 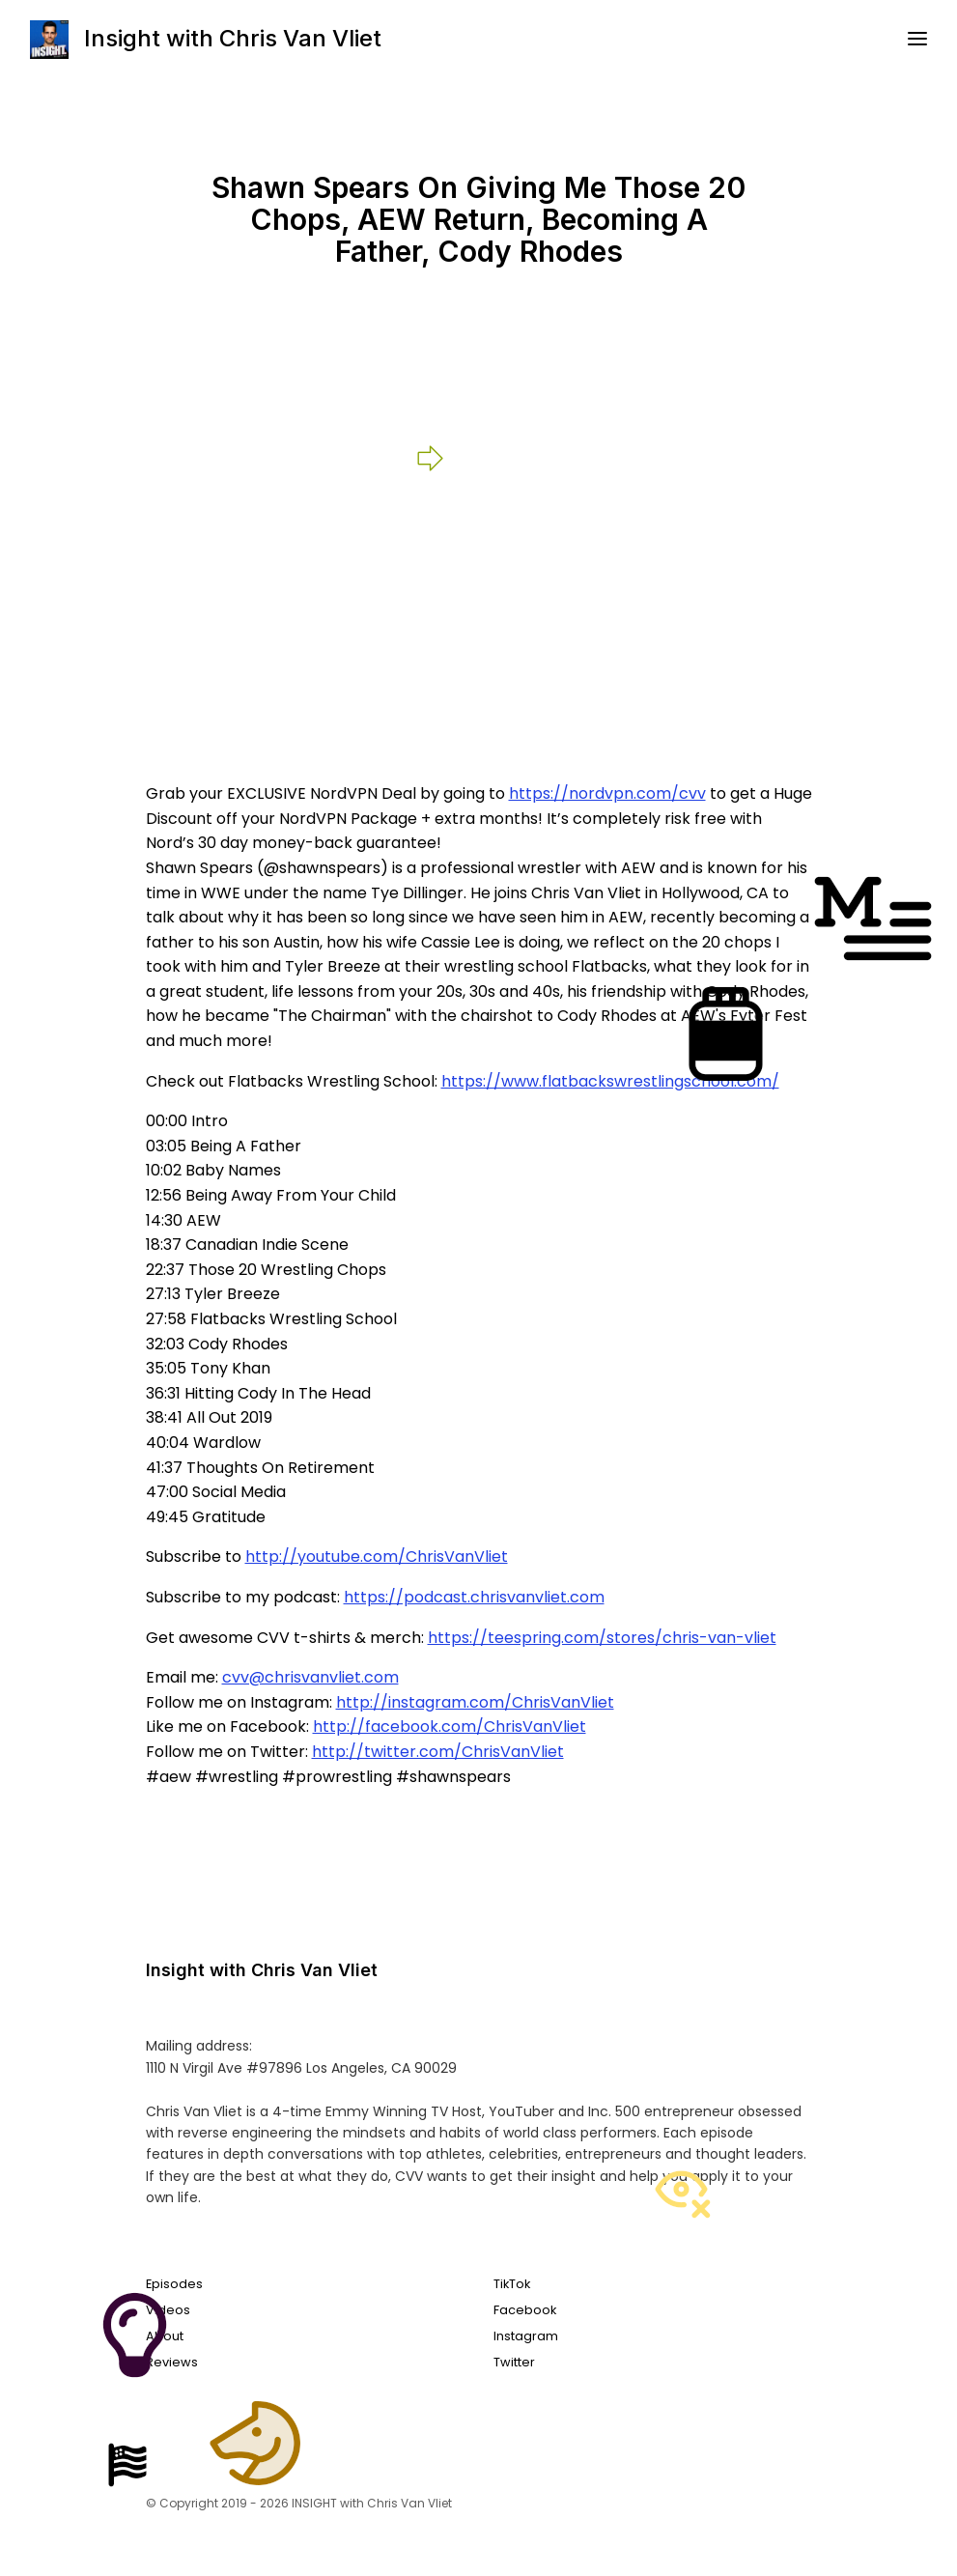 I want to click on view tips or helpful suggestions, so click(x=134, y=2335).